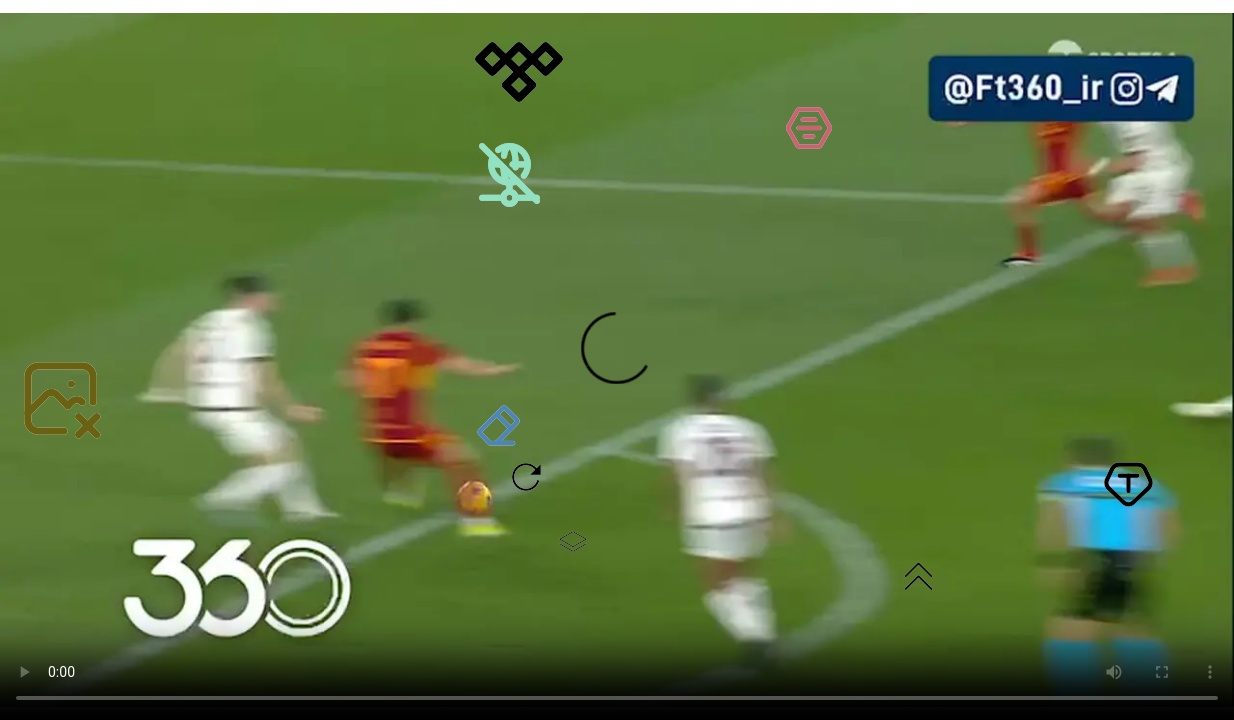 This screenshot has height=720, width=1234. Describe the element at coordinates (527, 477) in the screenshot. I see `reload or refresh the current page` at that location.